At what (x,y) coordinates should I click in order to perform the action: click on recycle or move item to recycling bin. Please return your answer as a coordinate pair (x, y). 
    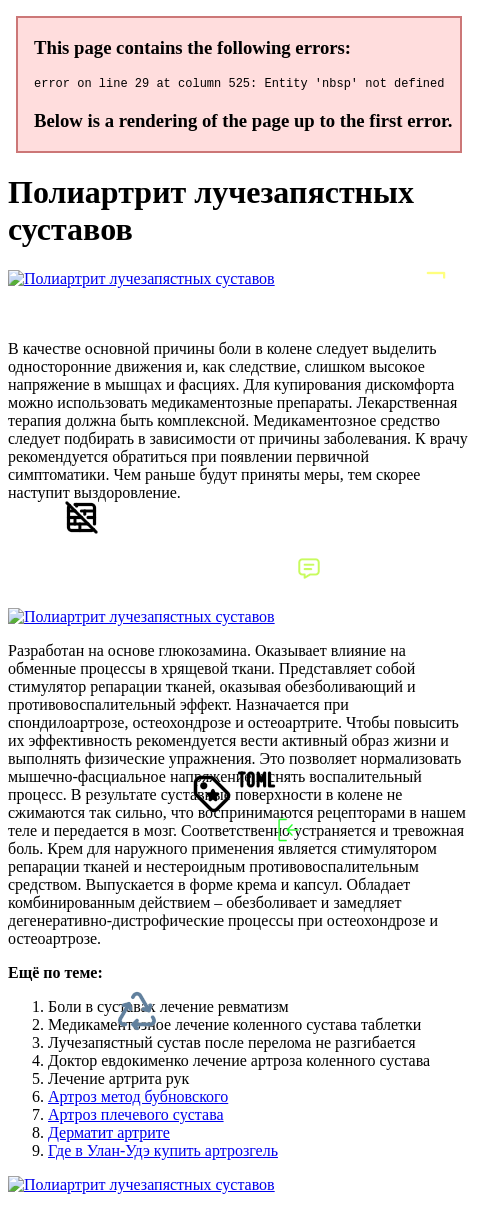
    Looking at the image, I should click on (137, 1011).